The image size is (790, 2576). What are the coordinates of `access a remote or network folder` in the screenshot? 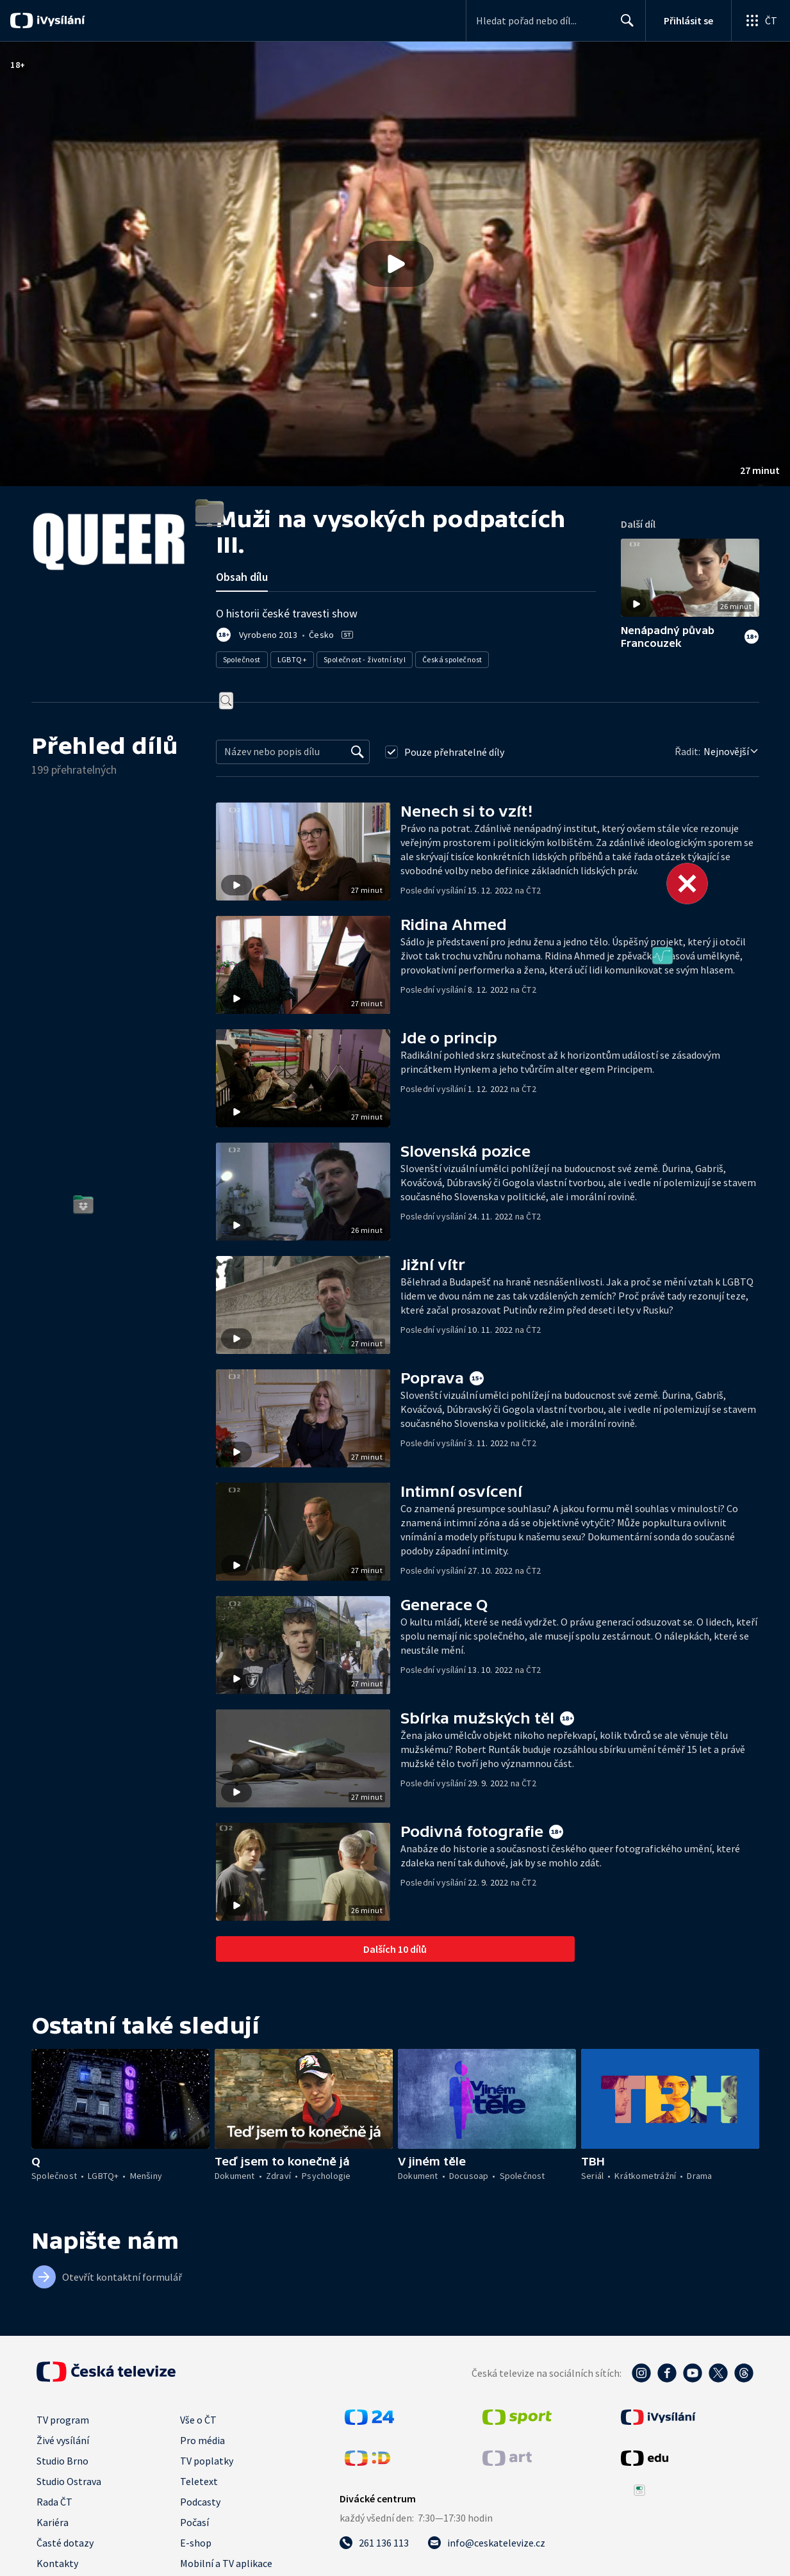 It's located at (210, 512).